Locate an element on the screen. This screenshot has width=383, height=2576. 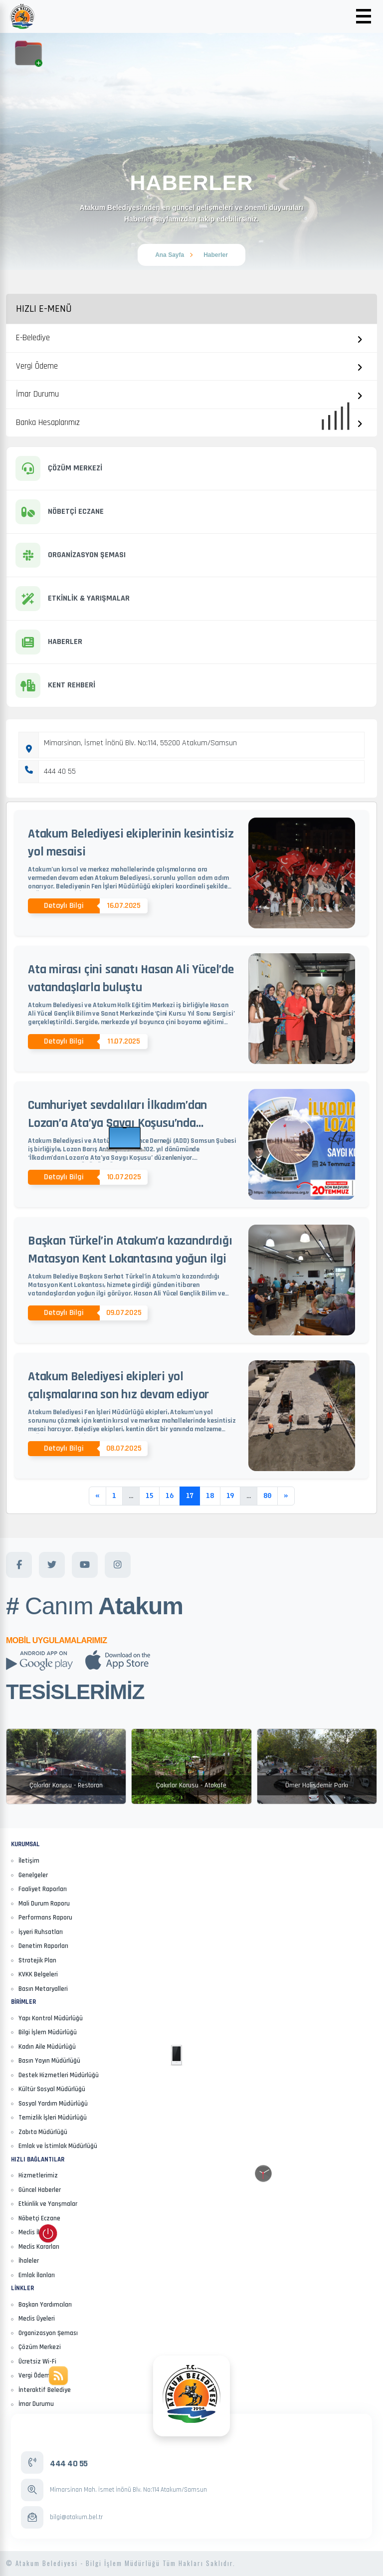
shut down or power off the system is located at coordinates (48, 2234).